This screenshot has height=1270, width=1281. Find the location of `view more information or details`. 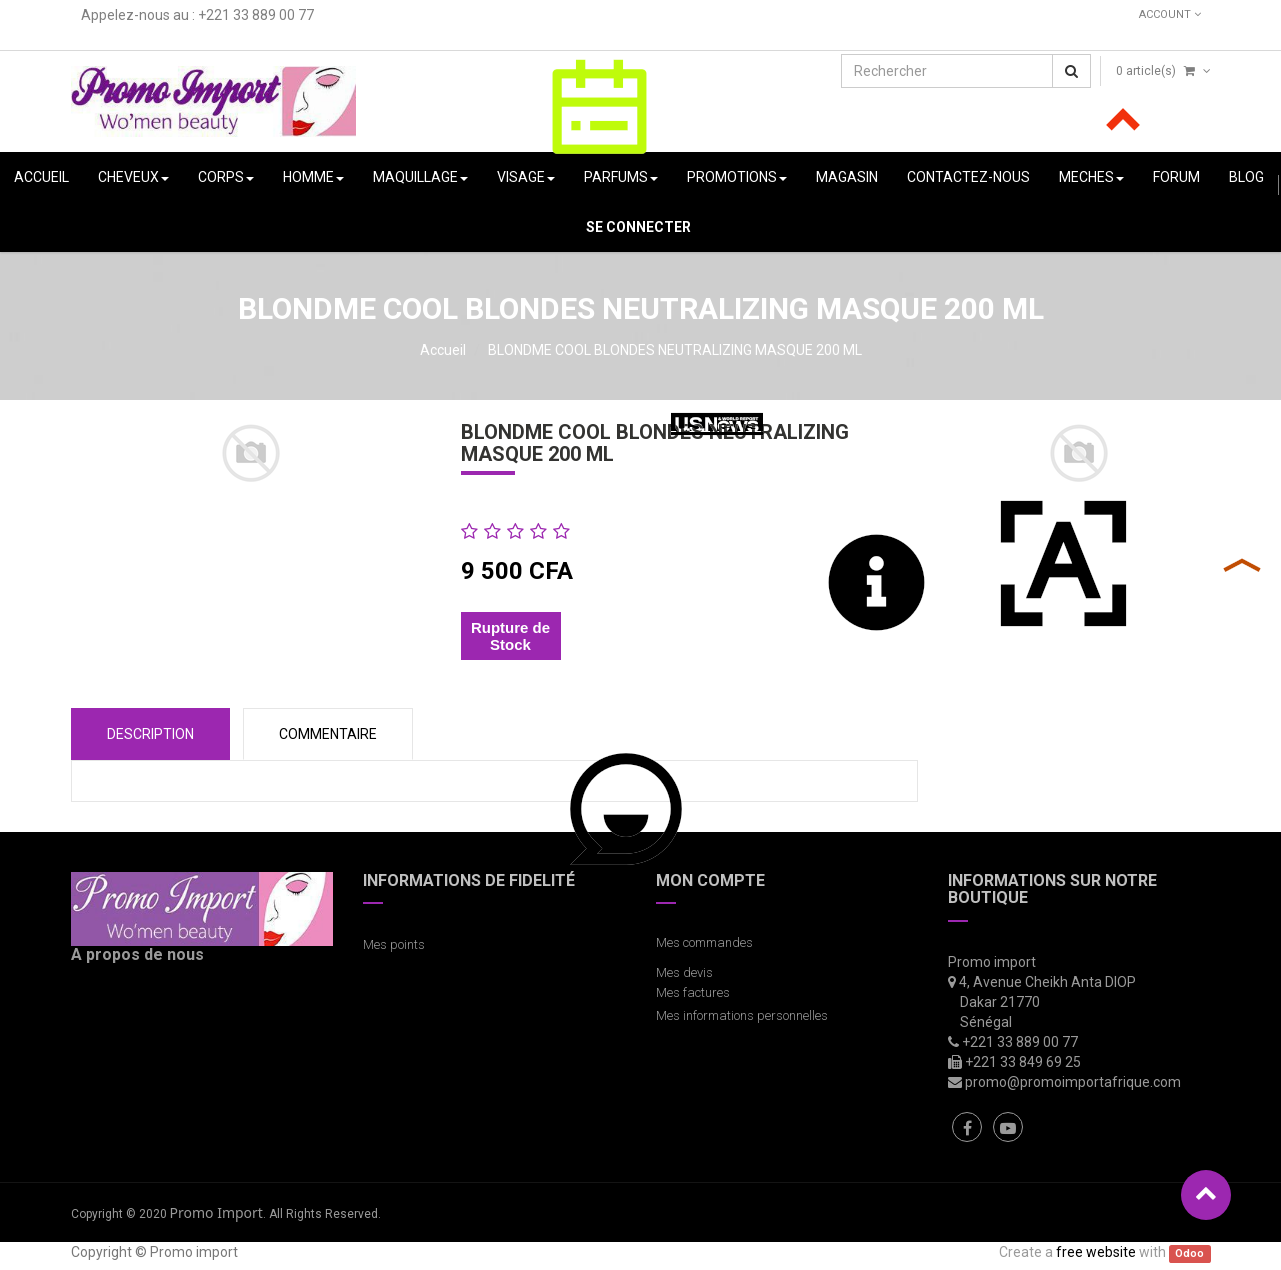

view more information or details is located at coordinates (876, 582).